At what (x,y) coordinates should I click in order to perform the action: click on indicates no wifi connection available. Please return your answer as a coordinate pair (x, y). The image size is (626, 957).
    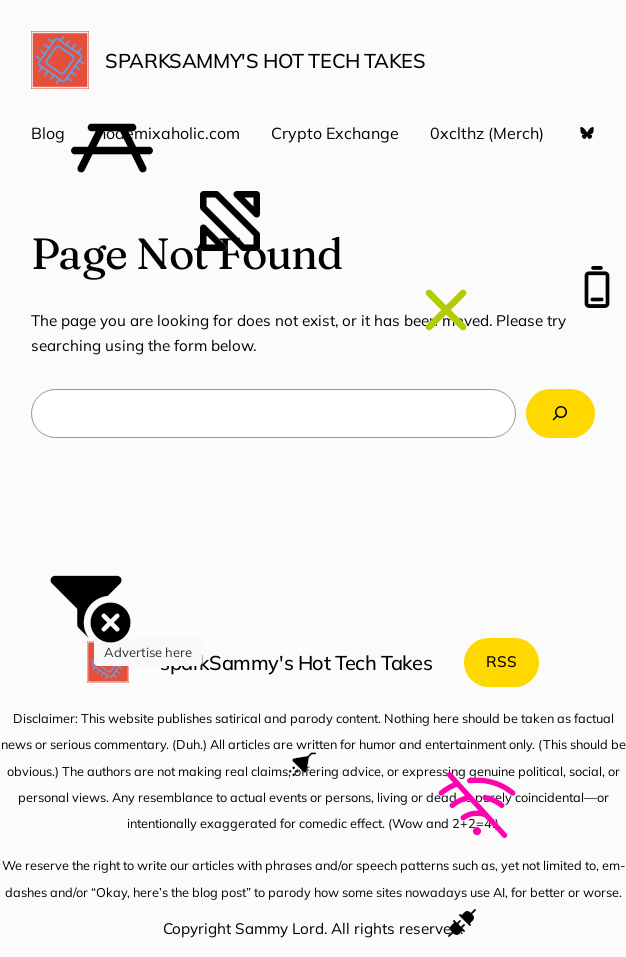
    Looking at the image, I should click on (477, 805).